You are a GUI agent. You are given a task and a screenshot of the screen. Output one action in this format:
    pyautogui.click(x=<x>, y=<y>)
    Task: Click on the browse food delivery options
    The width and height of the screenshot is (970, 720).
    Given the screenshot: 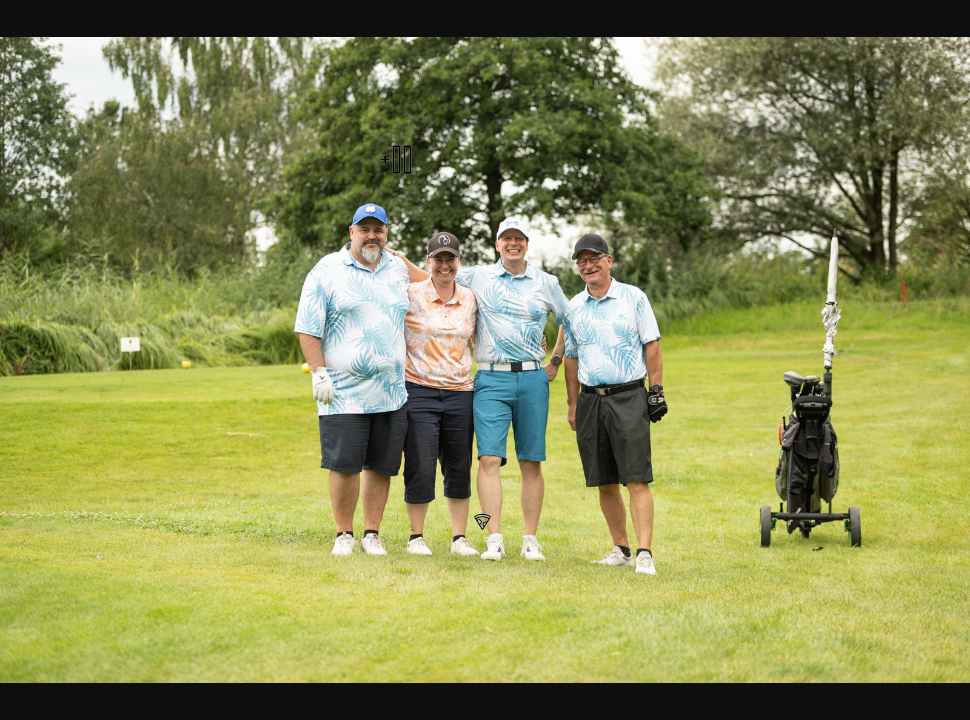 What is the action you would take?
    pyautogui.click(x=482, y=521)
    